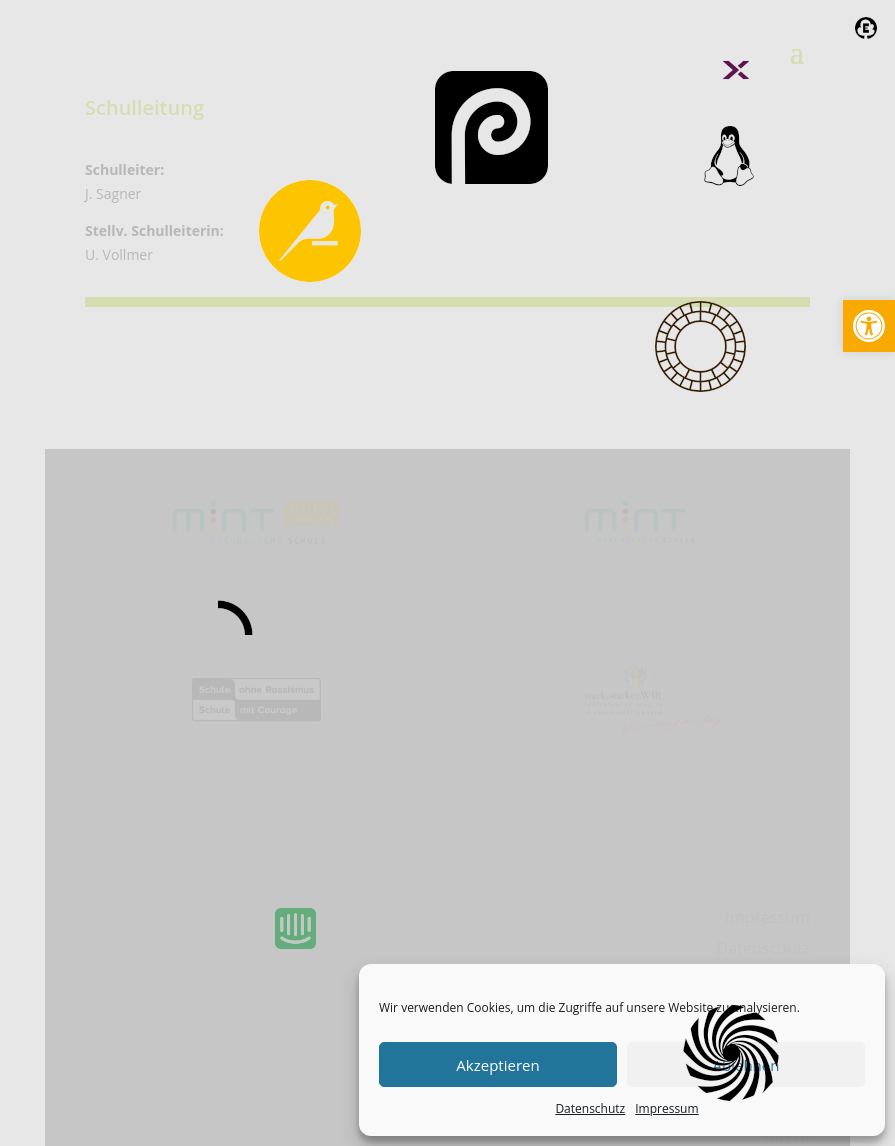 This screenshot has height=1146, width=895. Describe the element at coordinates (310, 231) in the screenshot. I see `open Dataiku application` at that location.